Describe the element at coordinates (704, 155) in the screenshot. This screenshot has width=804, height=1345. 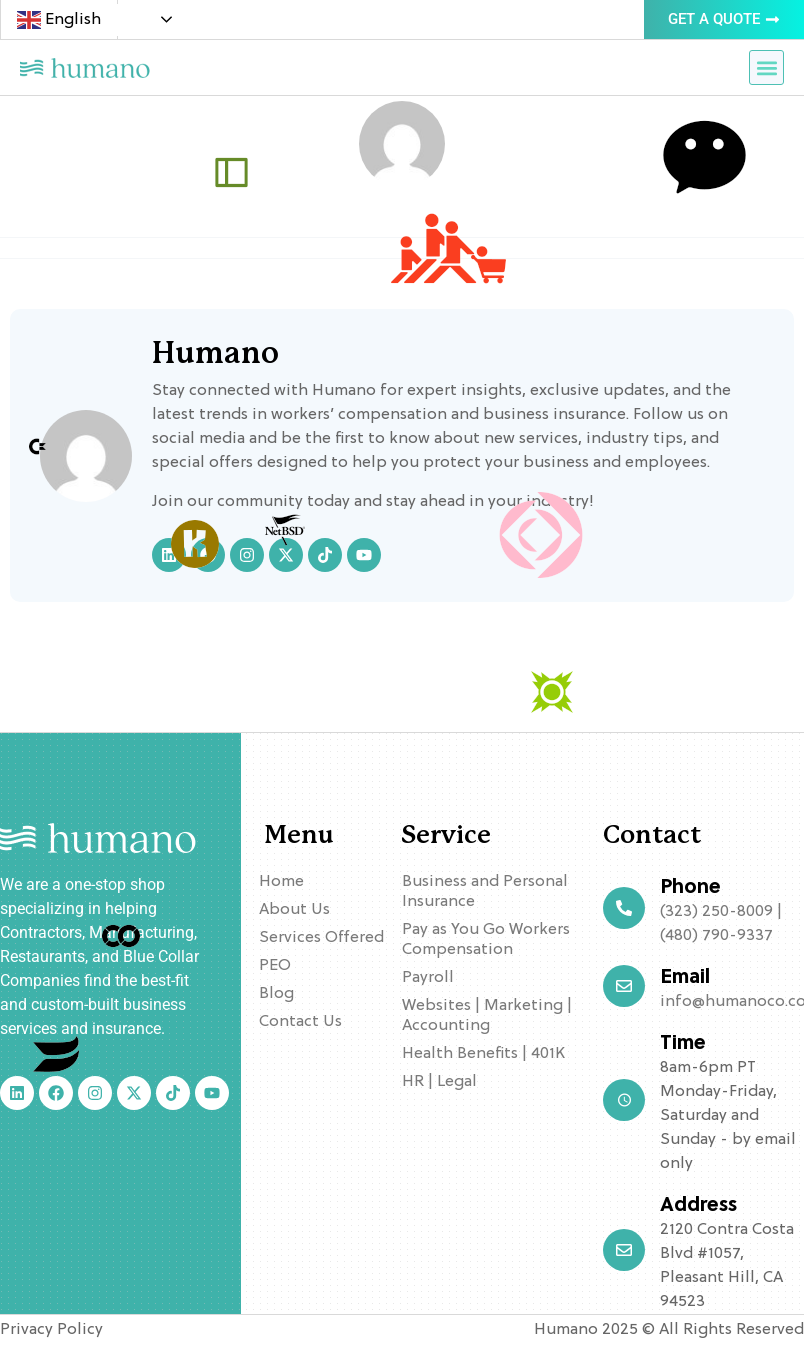
I see `open wechat messaging app` at that location.